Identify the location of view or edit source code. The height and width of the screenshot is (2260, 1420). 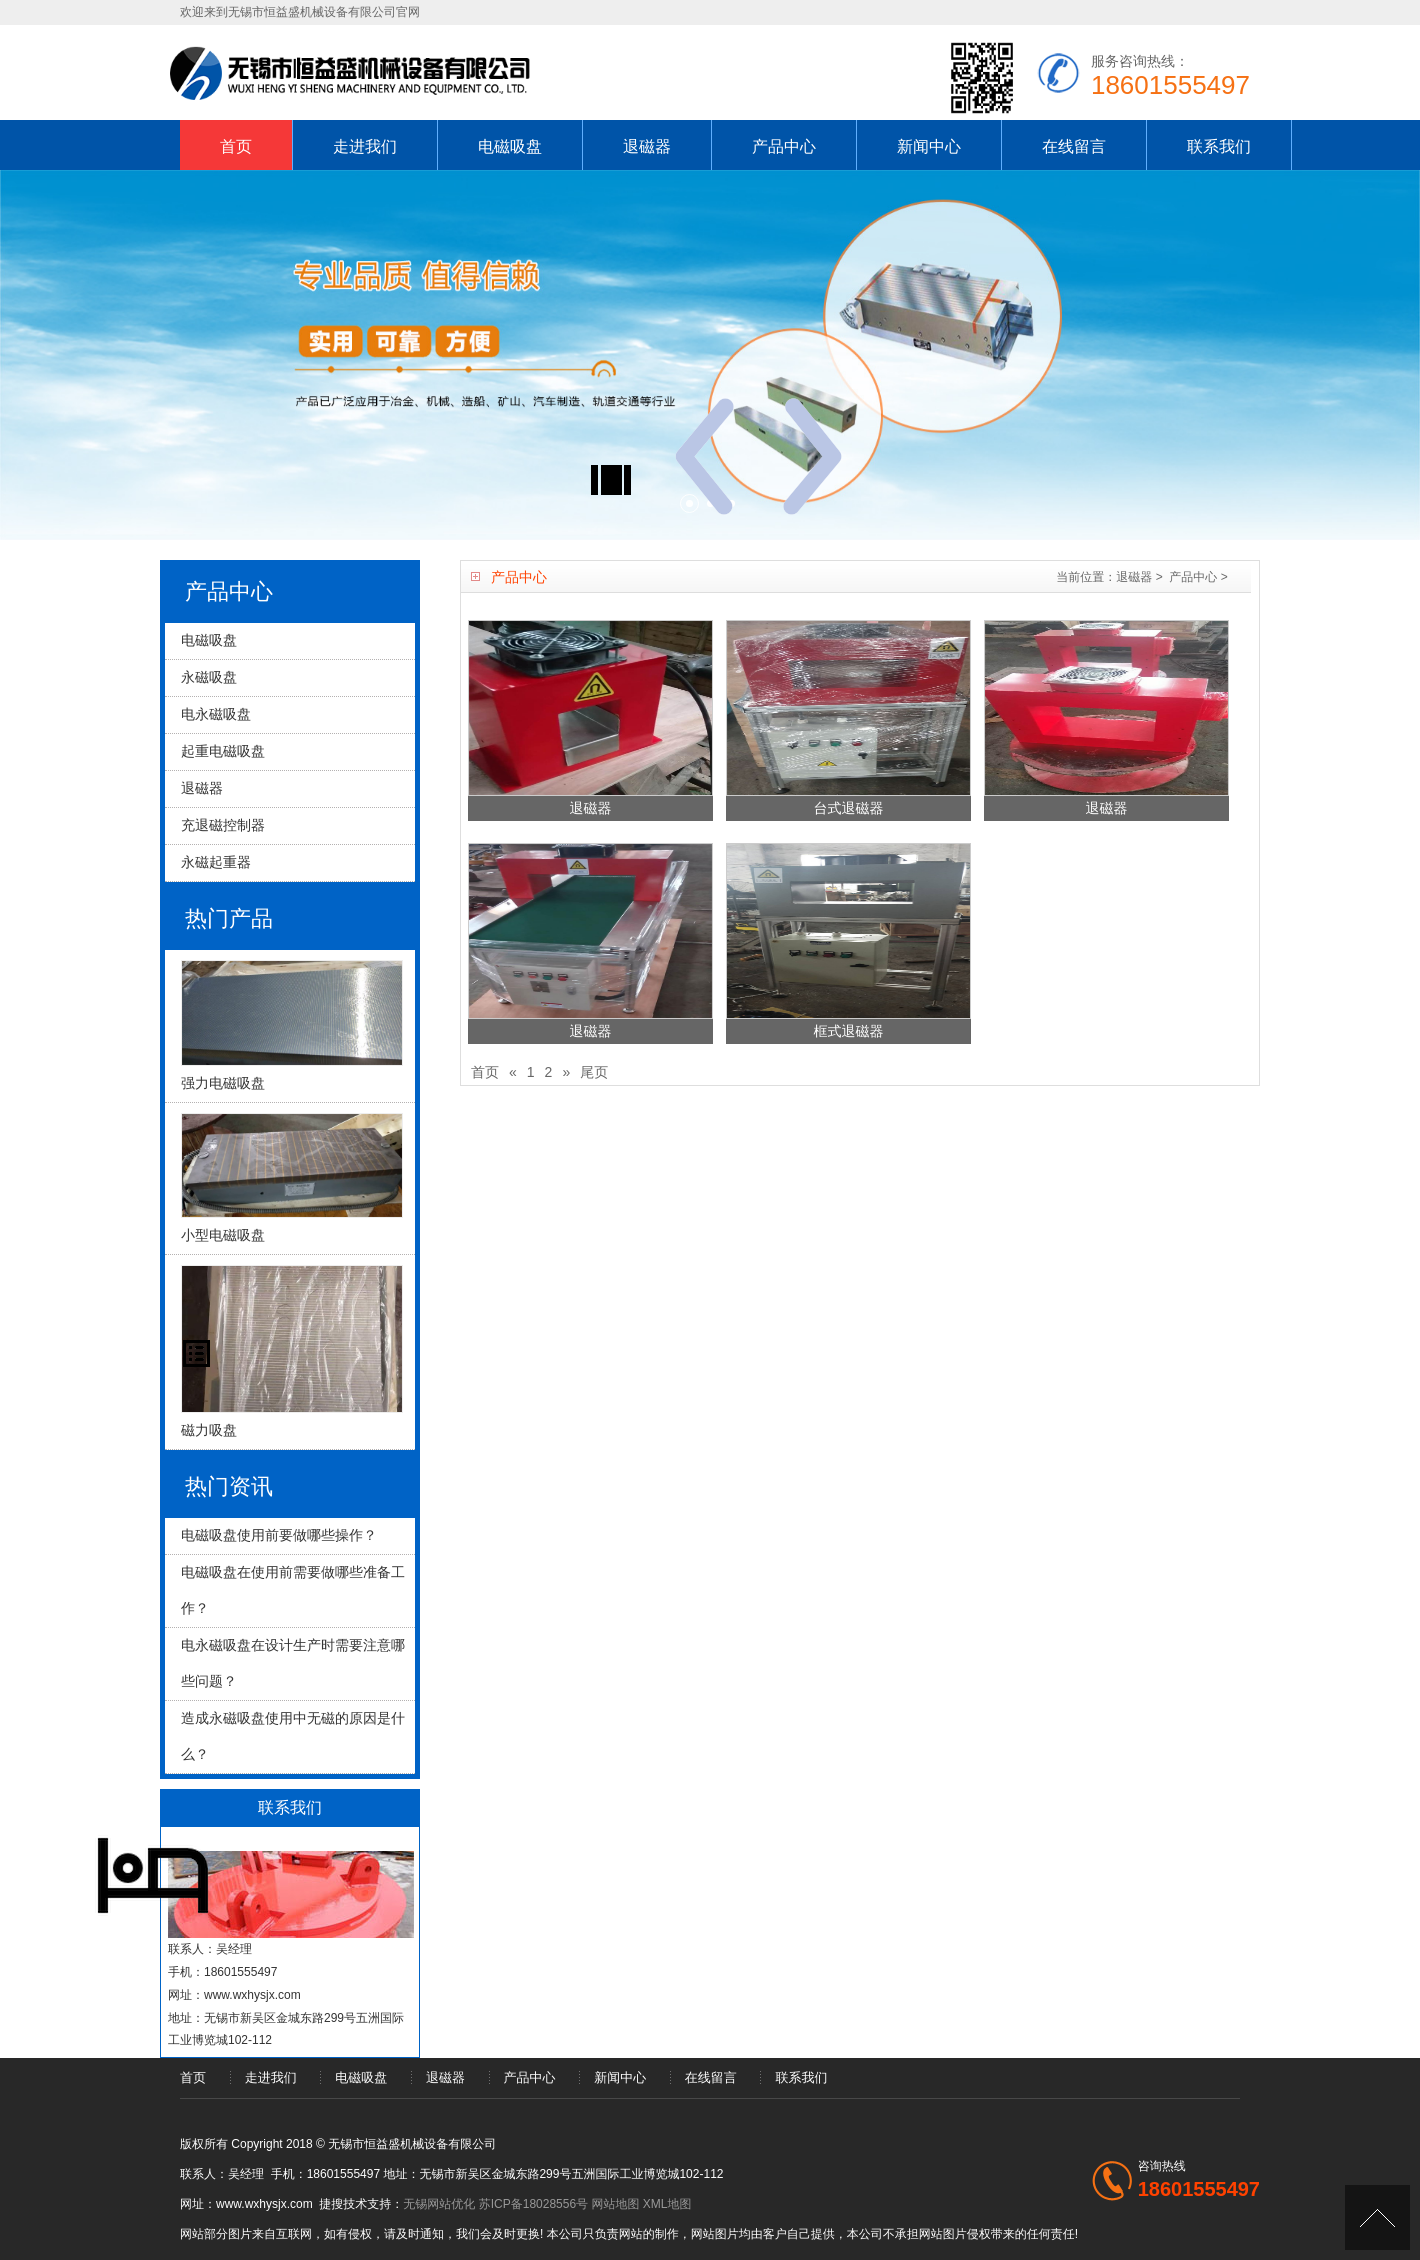
(758, 456).